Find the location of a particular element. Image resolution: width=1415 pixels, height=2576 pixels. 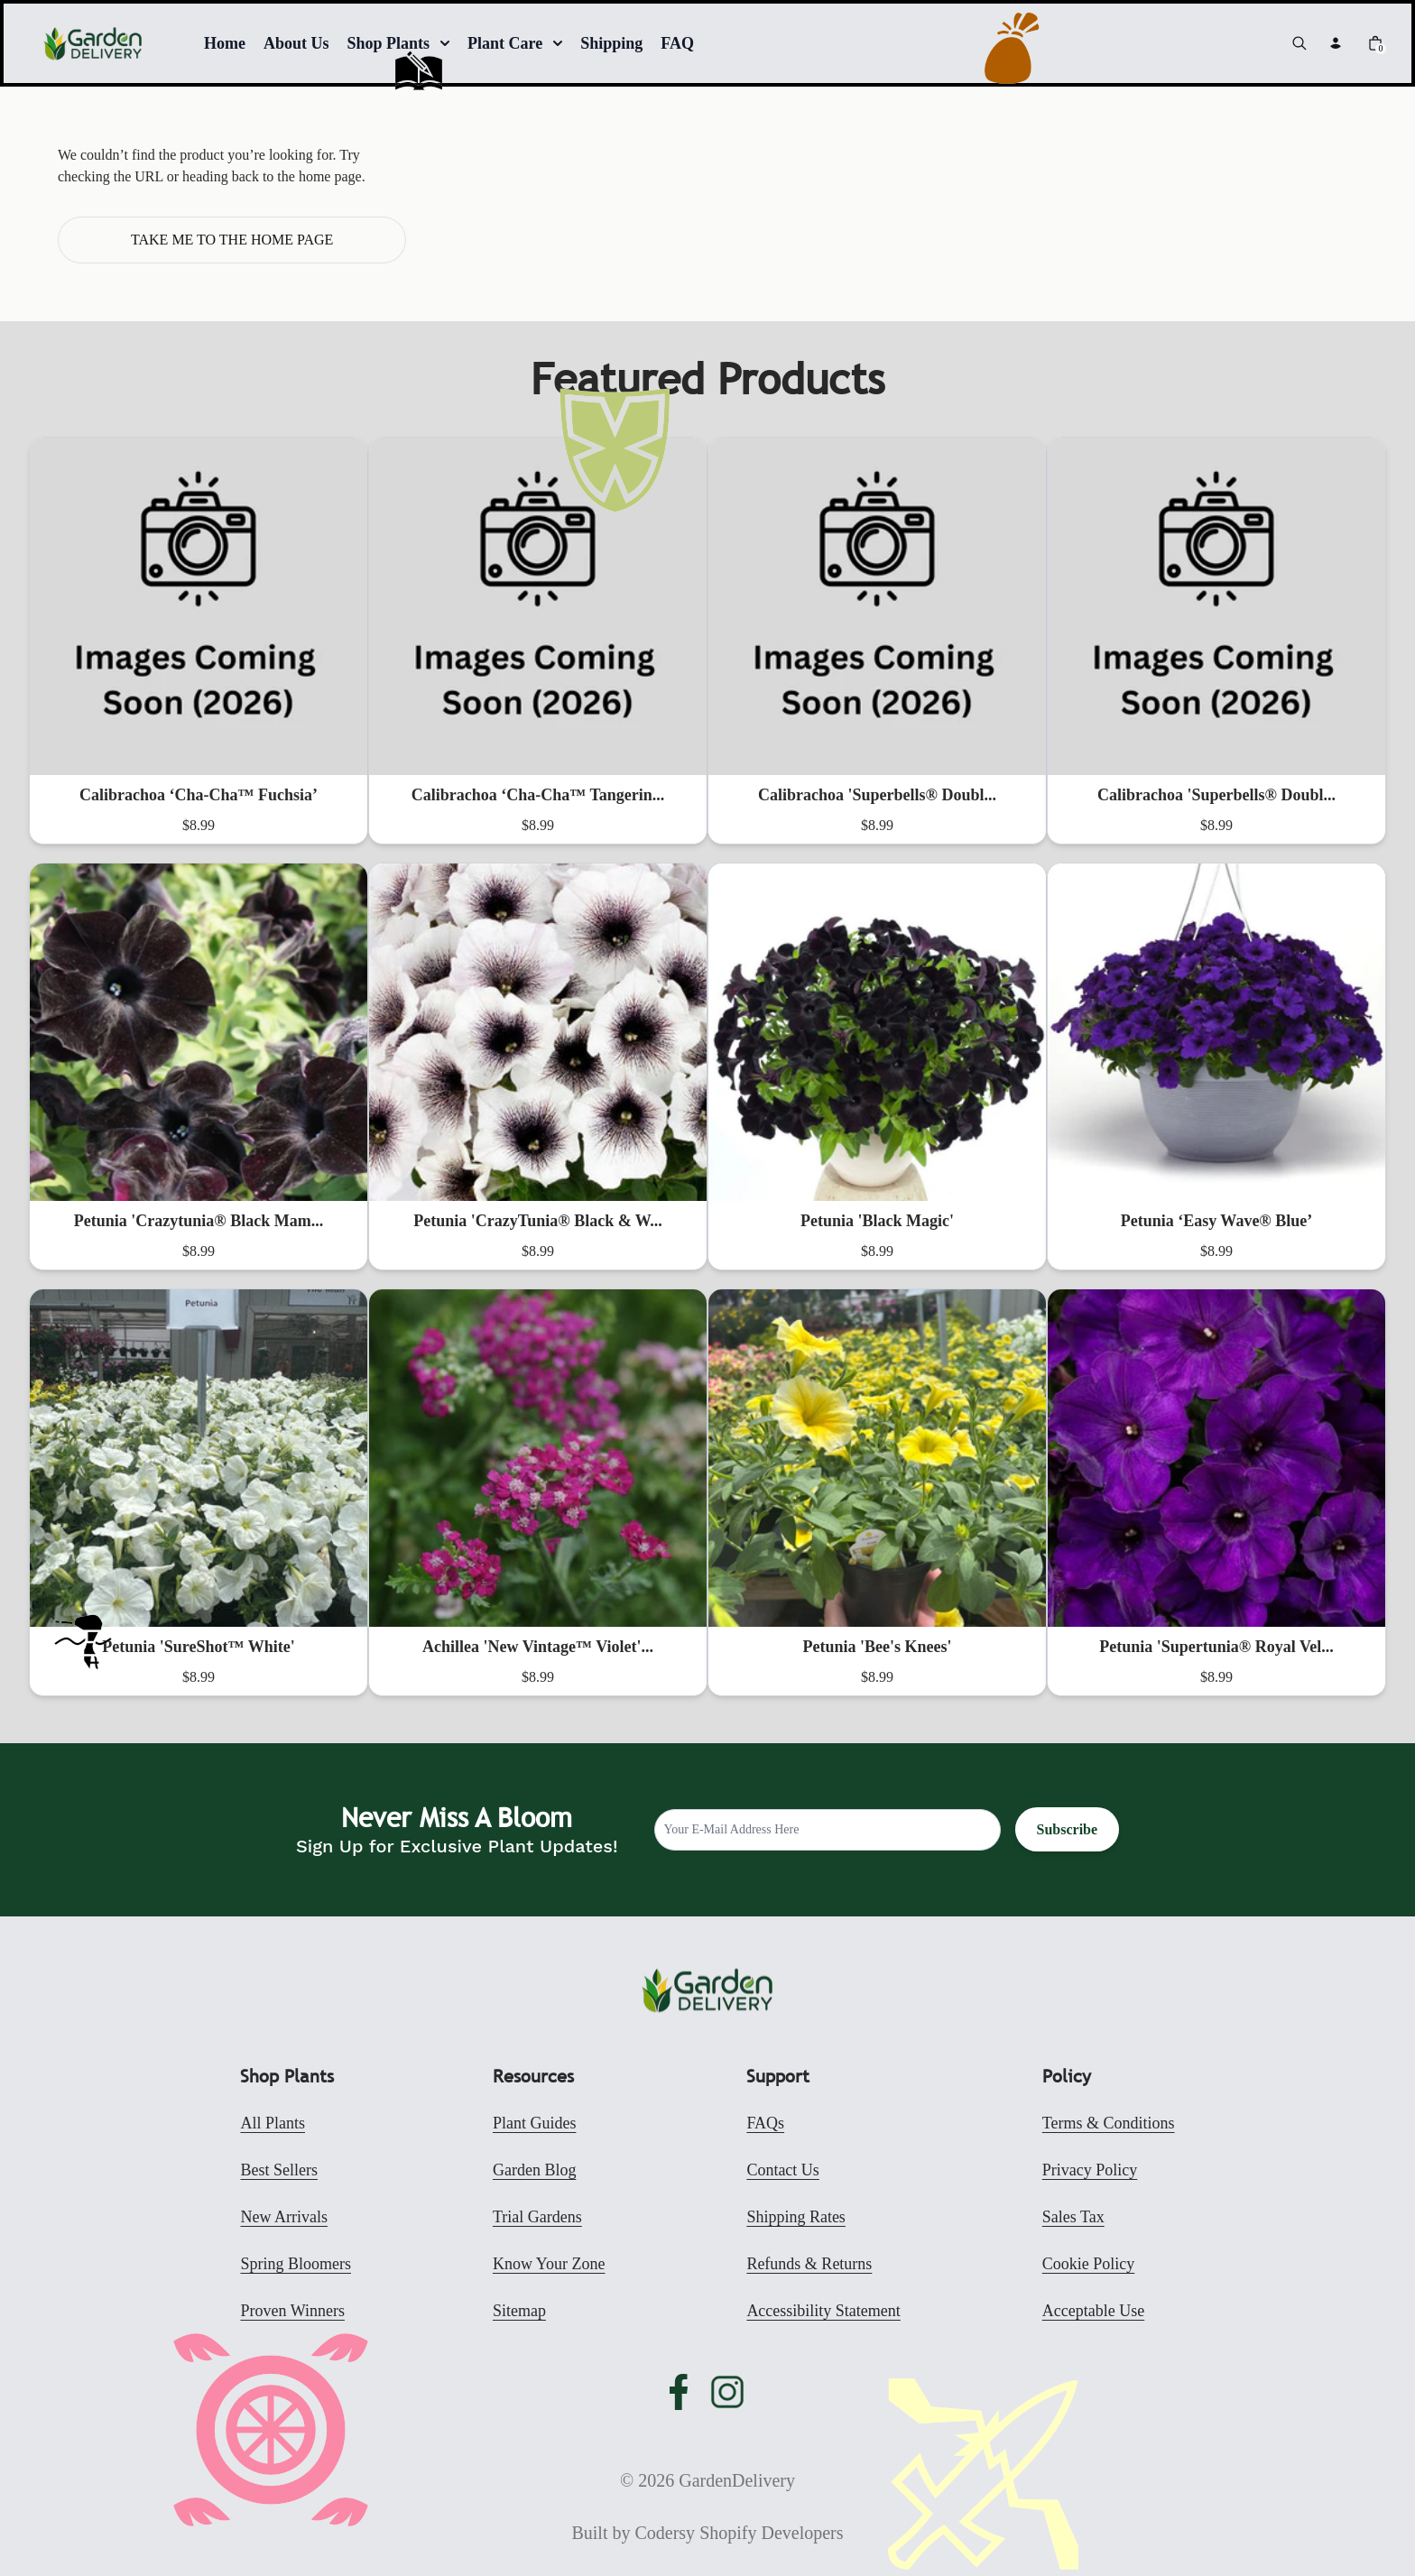

activate shield or defensive ability is located at coordinates (615, 449).